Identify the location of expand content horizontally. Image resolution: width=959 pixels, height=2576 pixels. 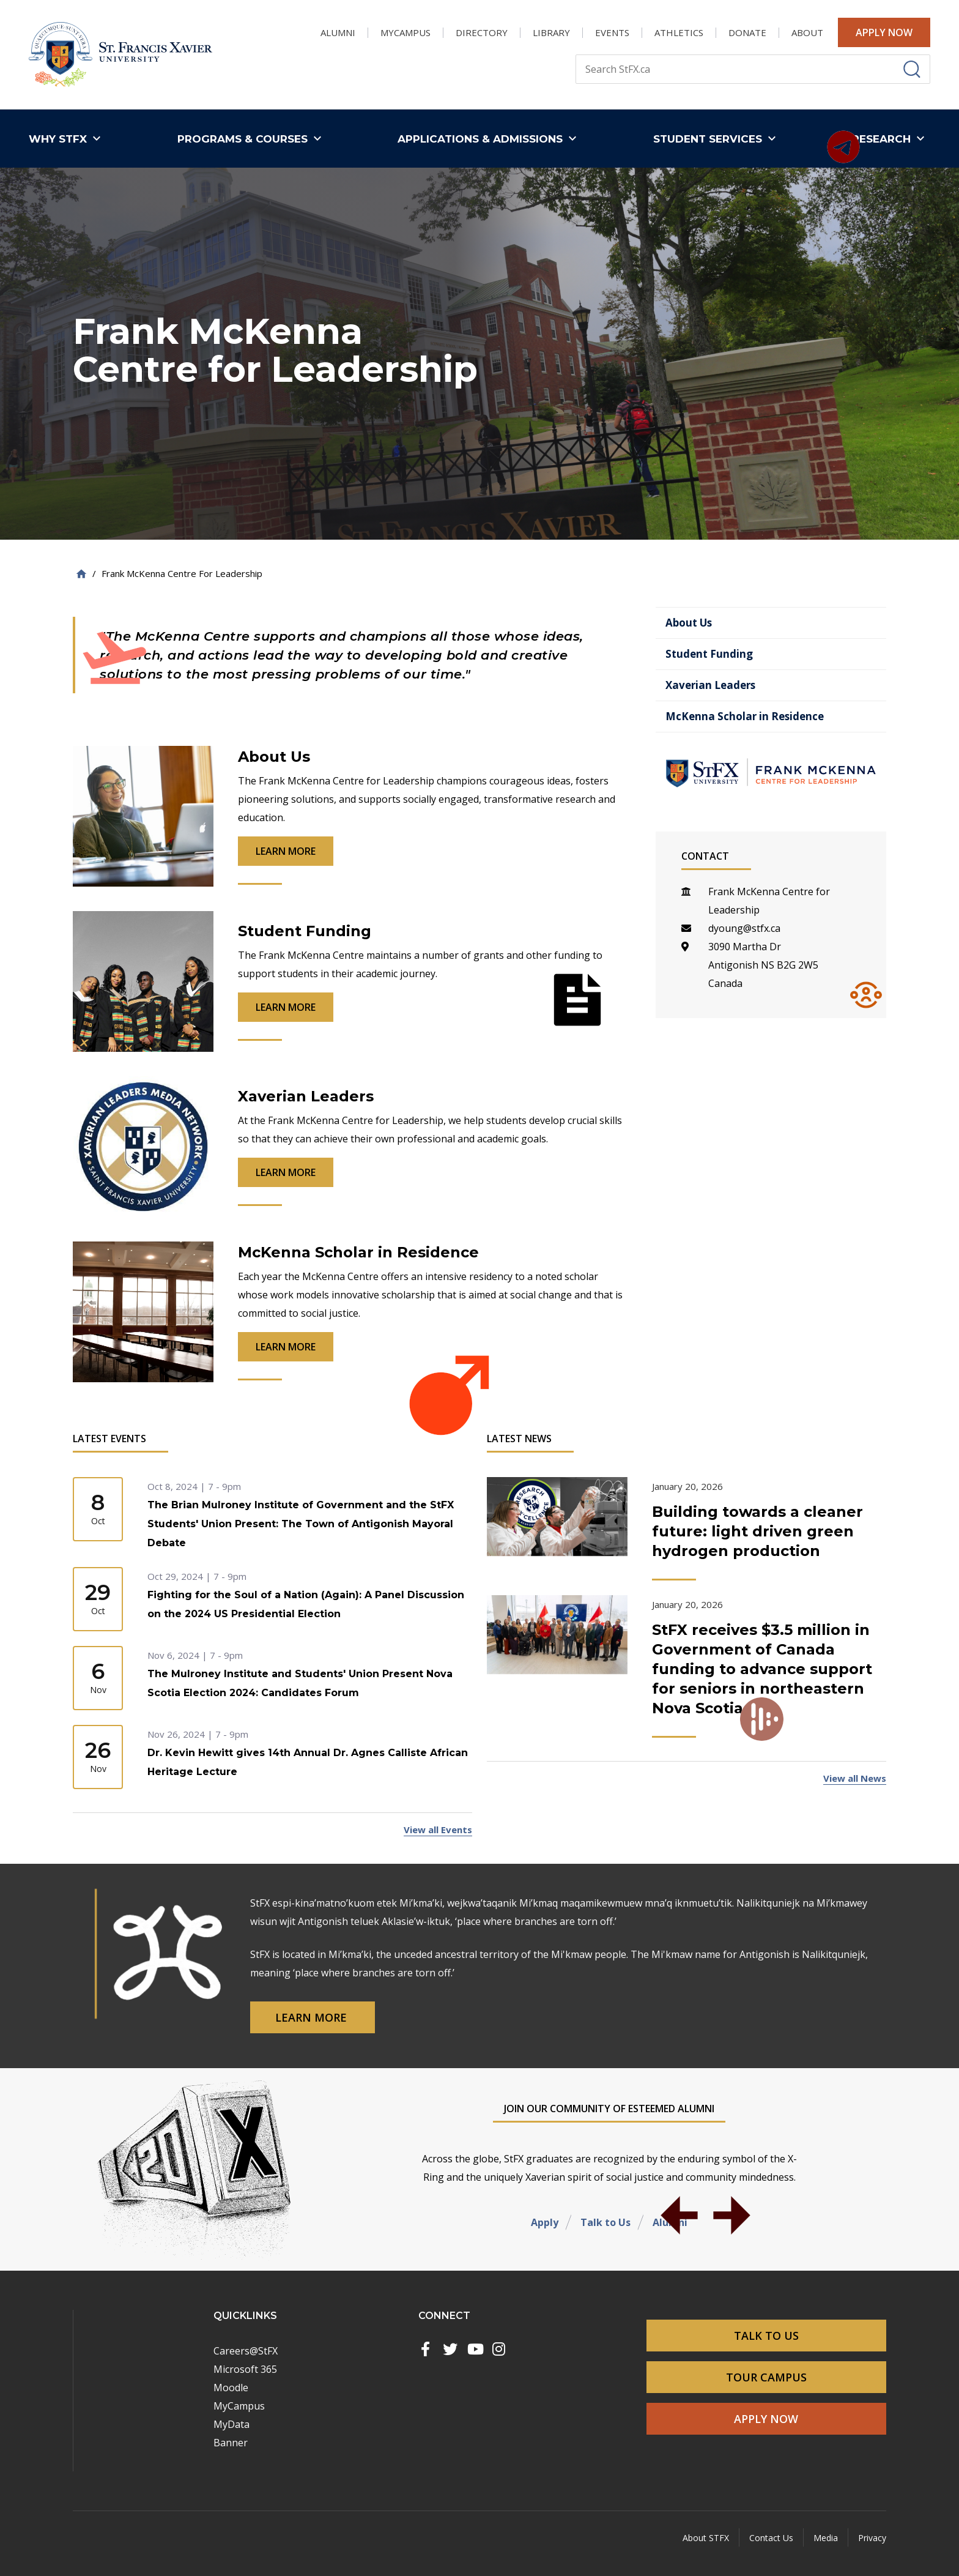
(705, 2215).